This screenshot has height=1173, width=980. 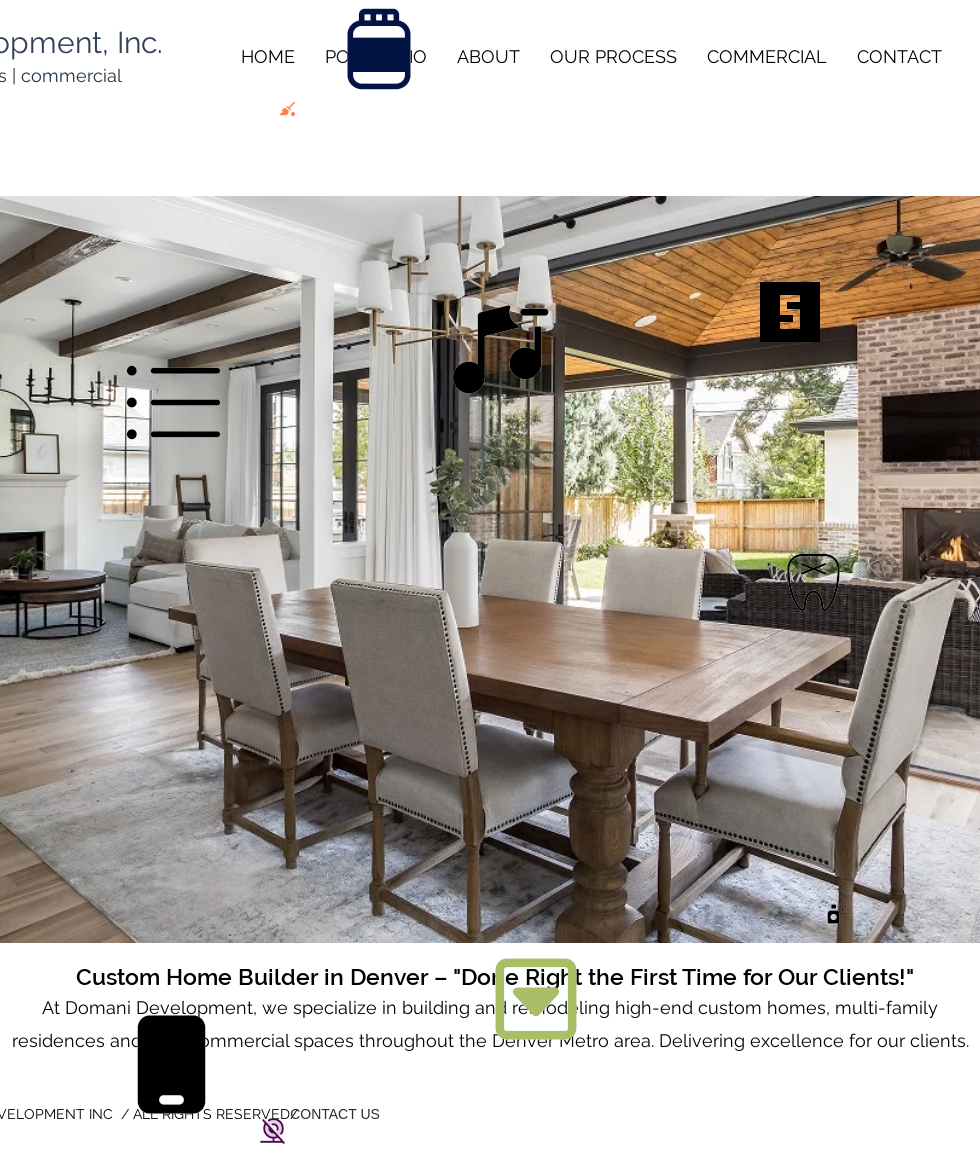 What do you see at coordinates (379, 49) in the screenshot?
I see `view product or ingredient details` at bounding box center [379, 49].